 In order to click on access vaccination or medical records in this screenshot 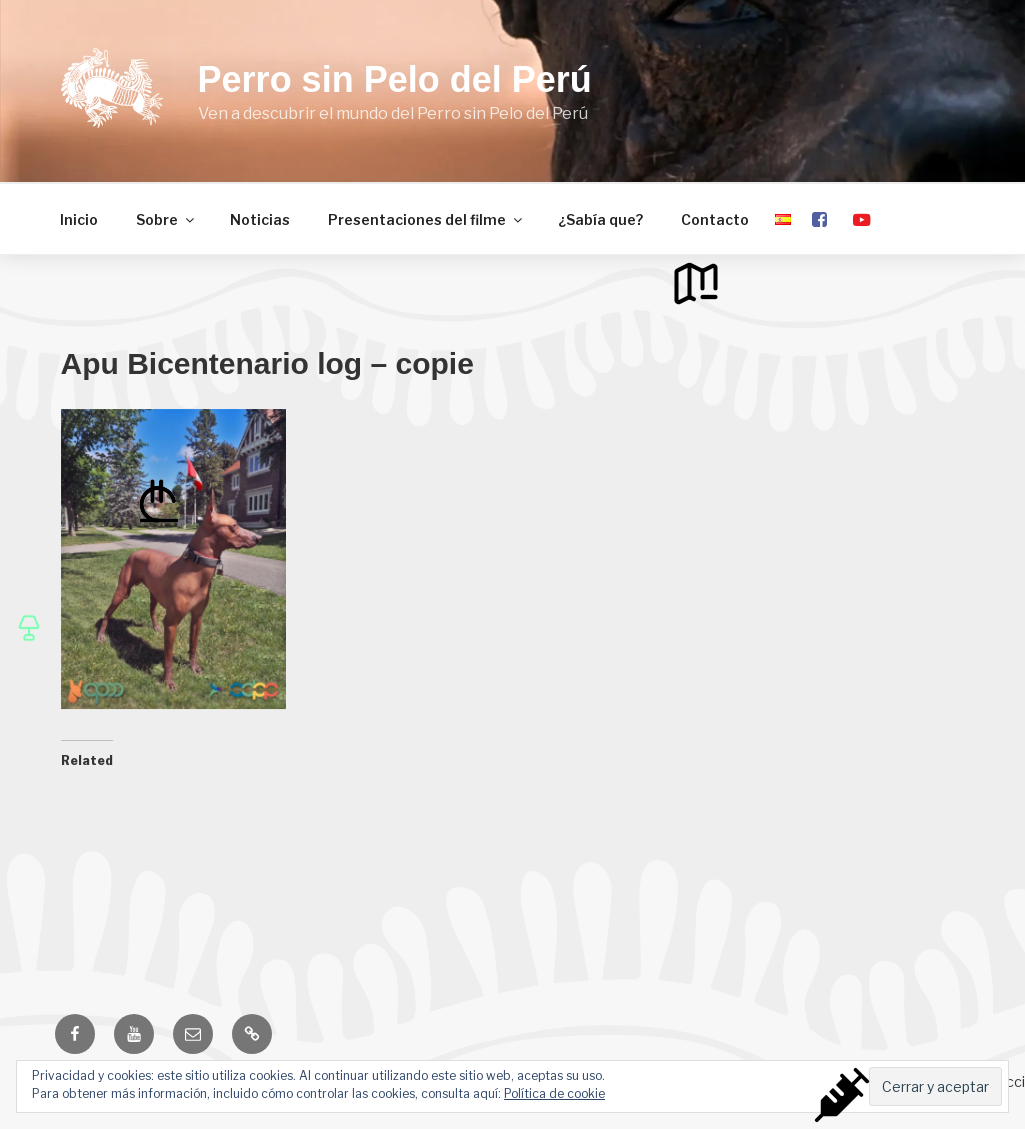, I will do `click(842, 1095)`.